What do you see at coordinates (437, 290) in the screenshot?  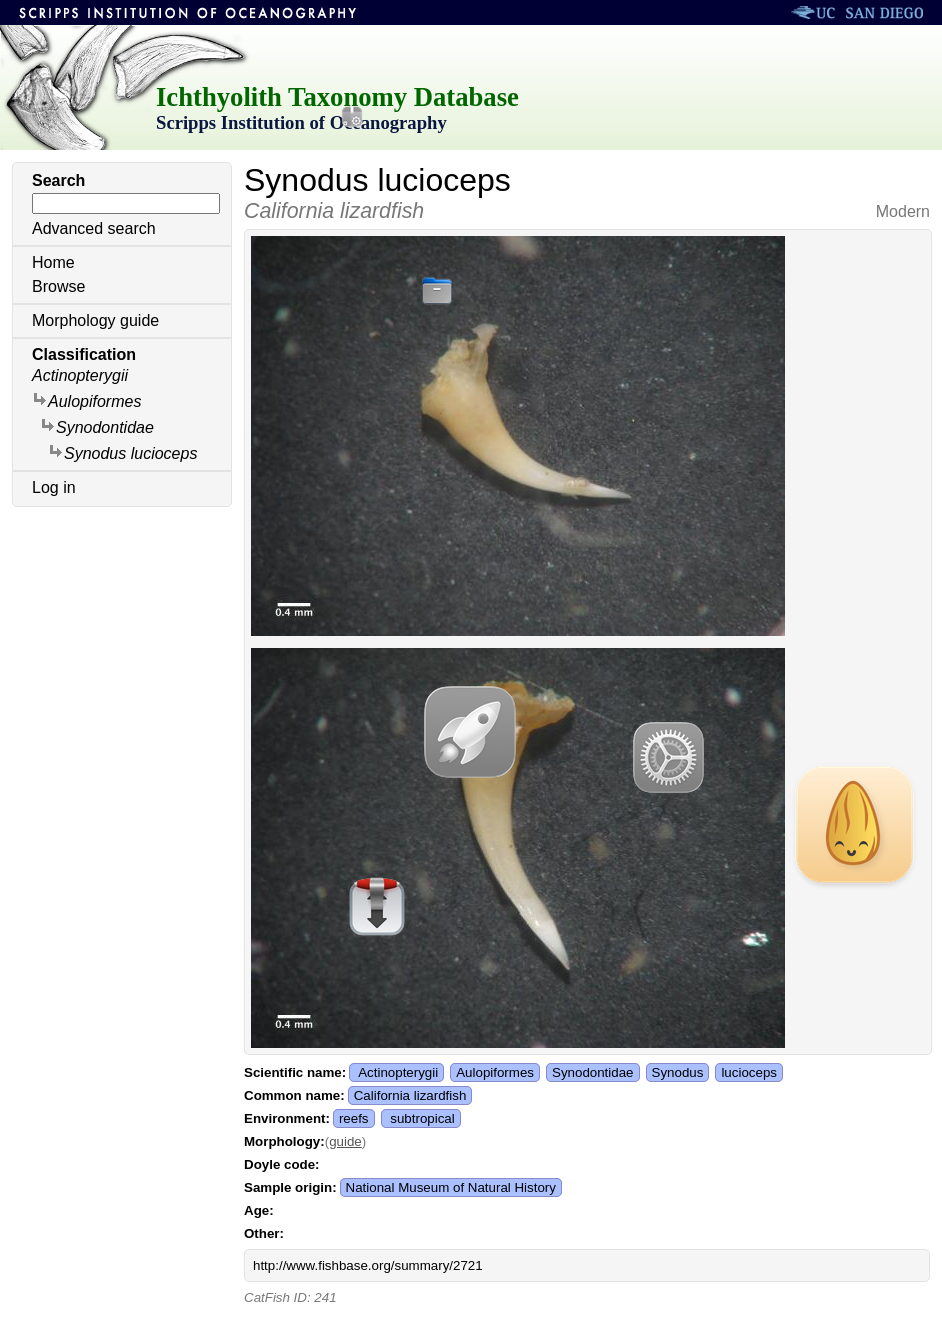 I see `open the file manager` at bounding box center [437, 290].